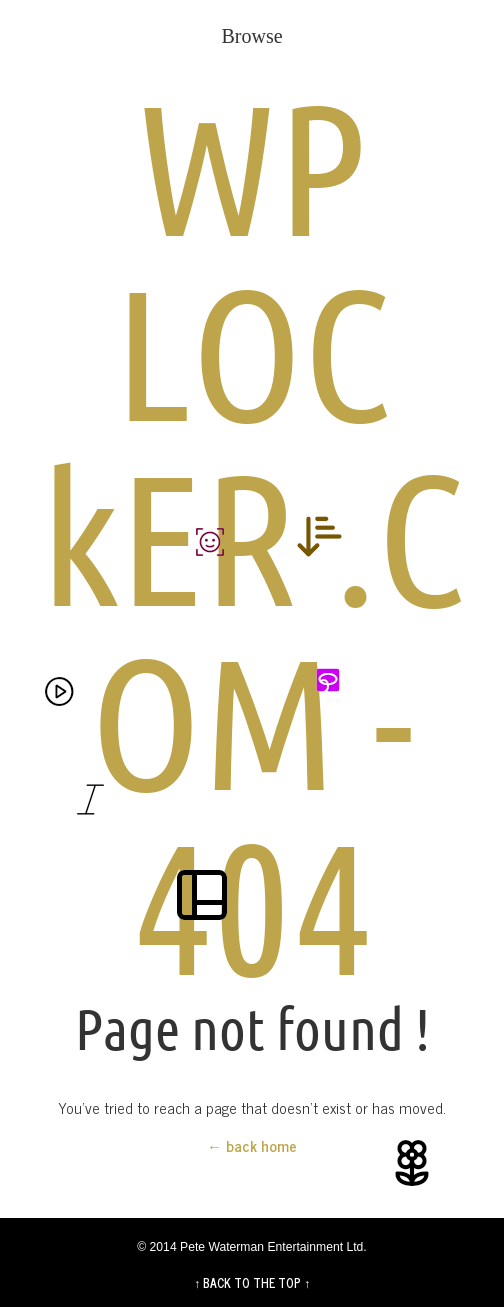  Describe the element at coordinates (202, 895) in the screenshot. I see `switch to left-bottom panel layout` at that location.